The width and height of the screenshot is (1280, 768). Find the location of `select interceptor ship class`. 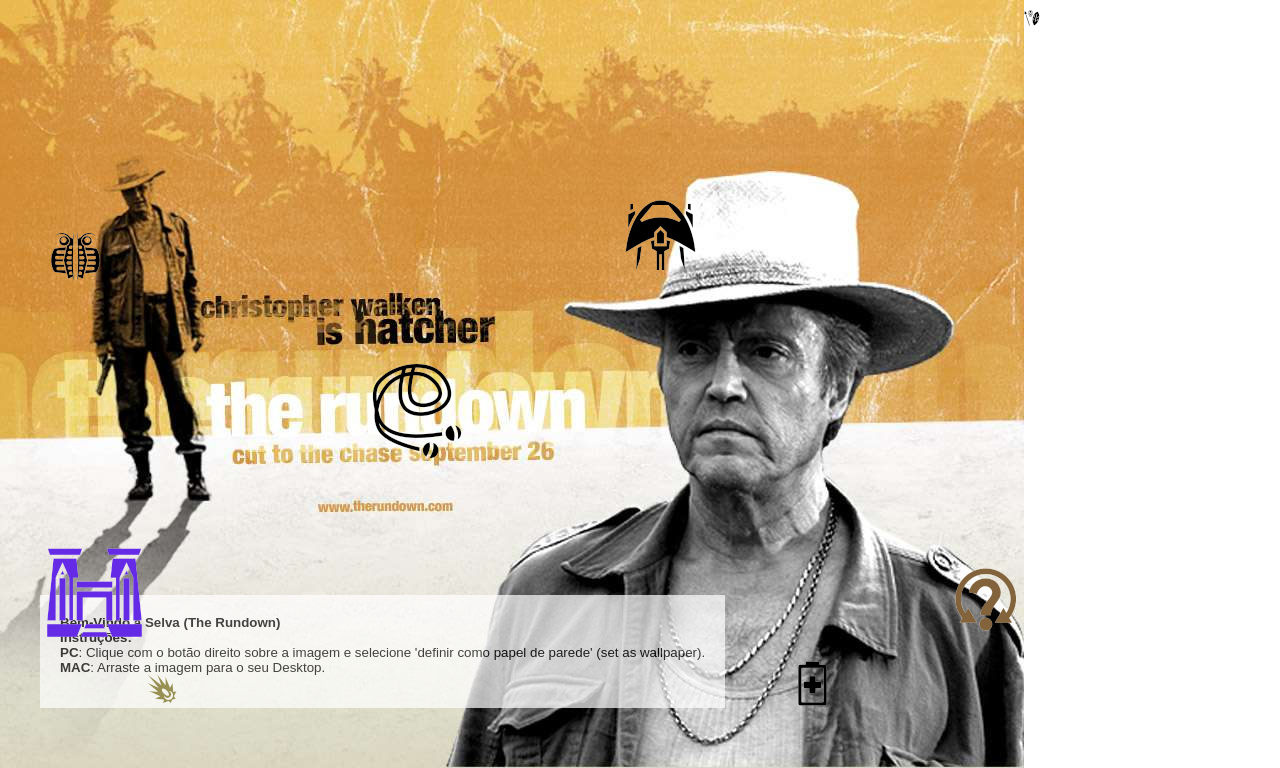

select interceptor ship class is located at coordinates (660, 235).